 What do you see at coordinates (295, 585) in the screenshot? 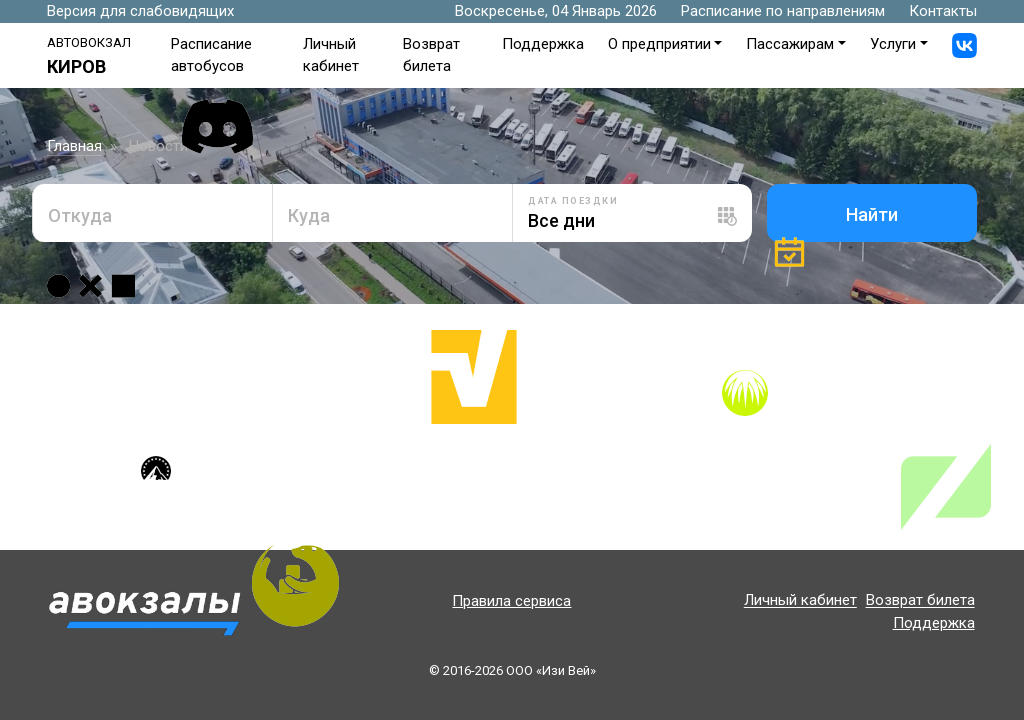
I see `linuxserver.io project logo` at bounding box center [295, 585].